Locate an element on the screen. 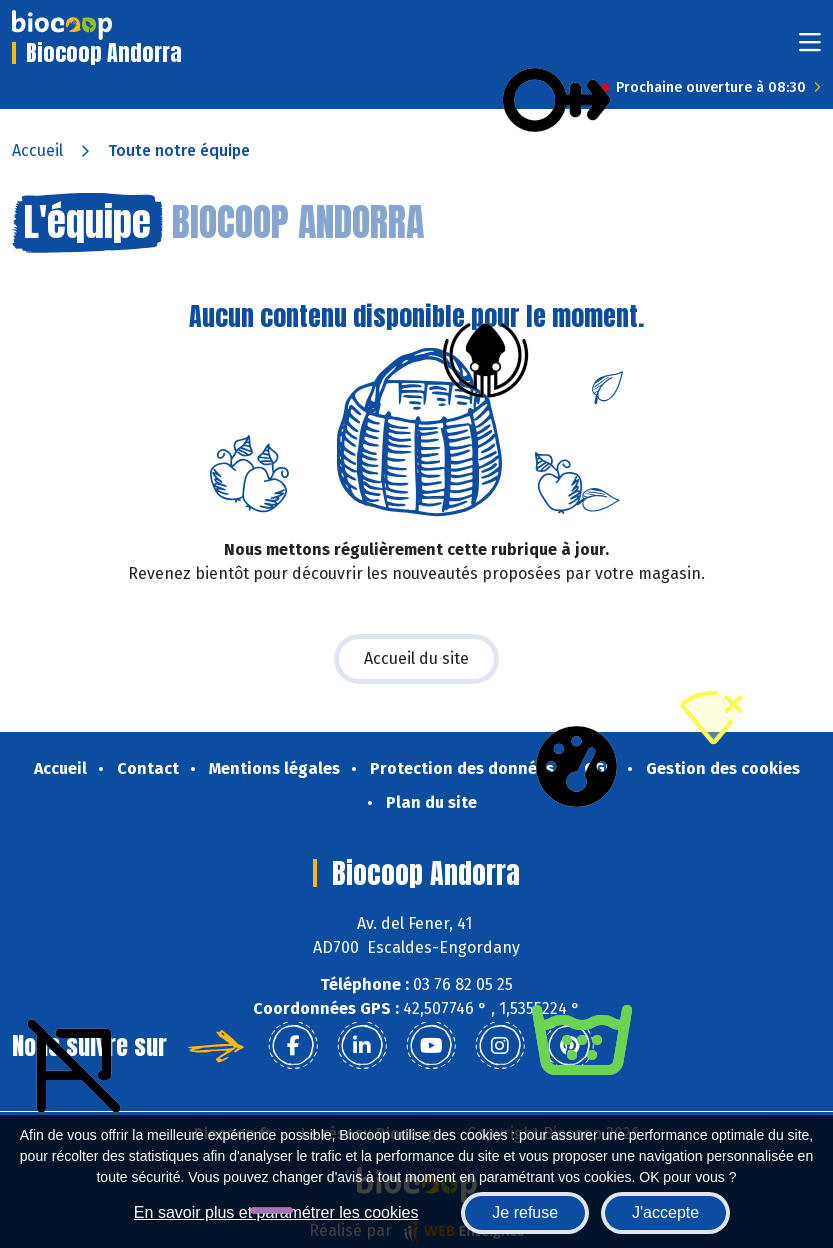 This screenshot has width=833, height=1248. indicates male gender with external attraction symbol is located at coordinates (555, 100).